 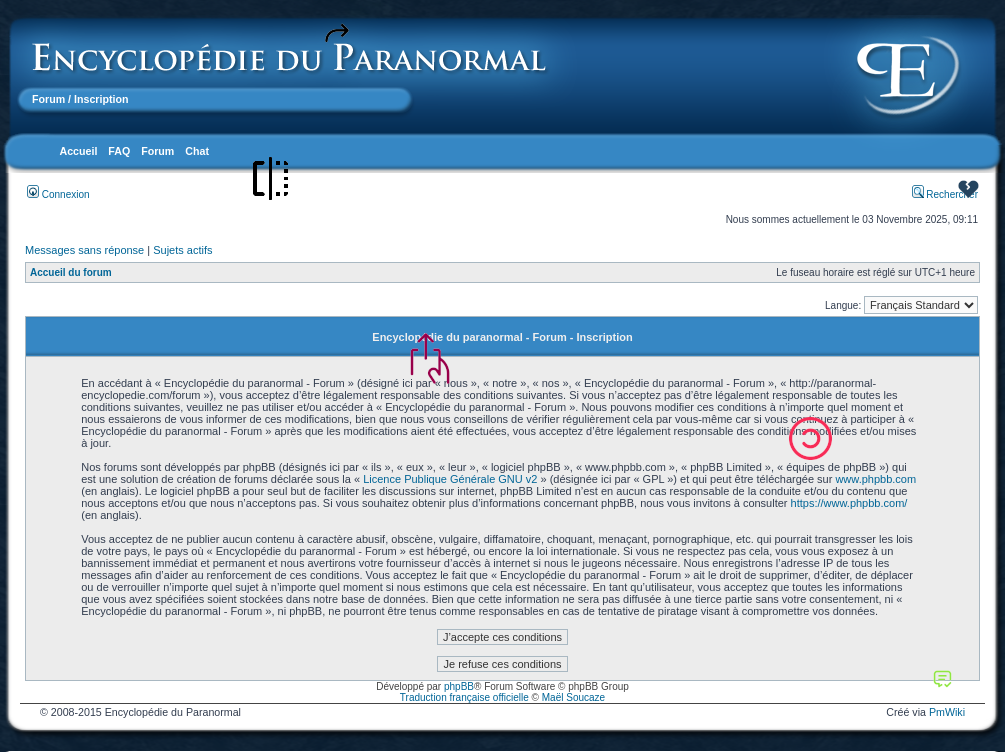 What do you see at coordinates (337, 33) in the screenshot?
I see `share or forward content` at bounding box center [337, 33].